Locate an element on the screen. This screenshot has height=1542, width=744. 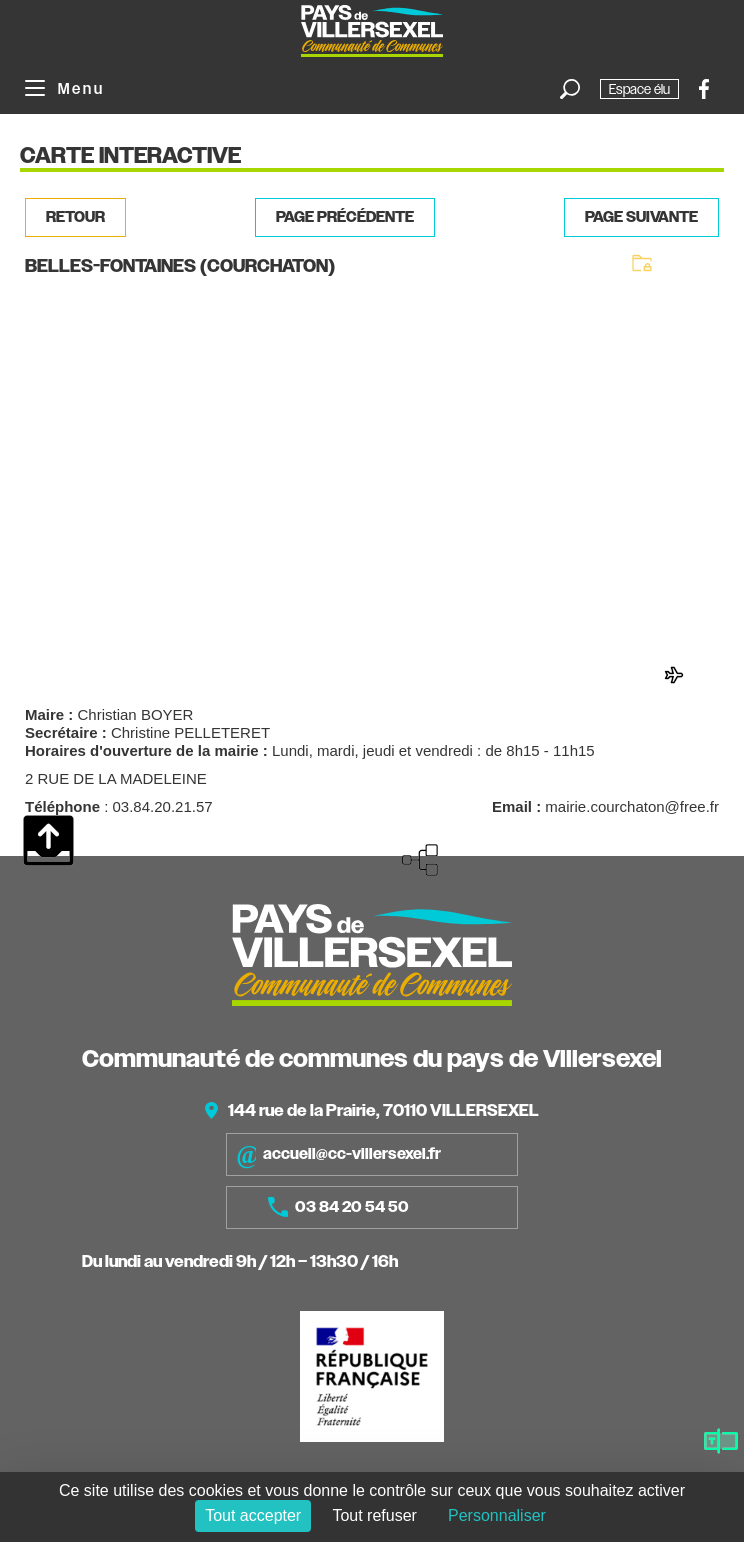
upload file to inbox or tray is located at coordinates (48, 840).